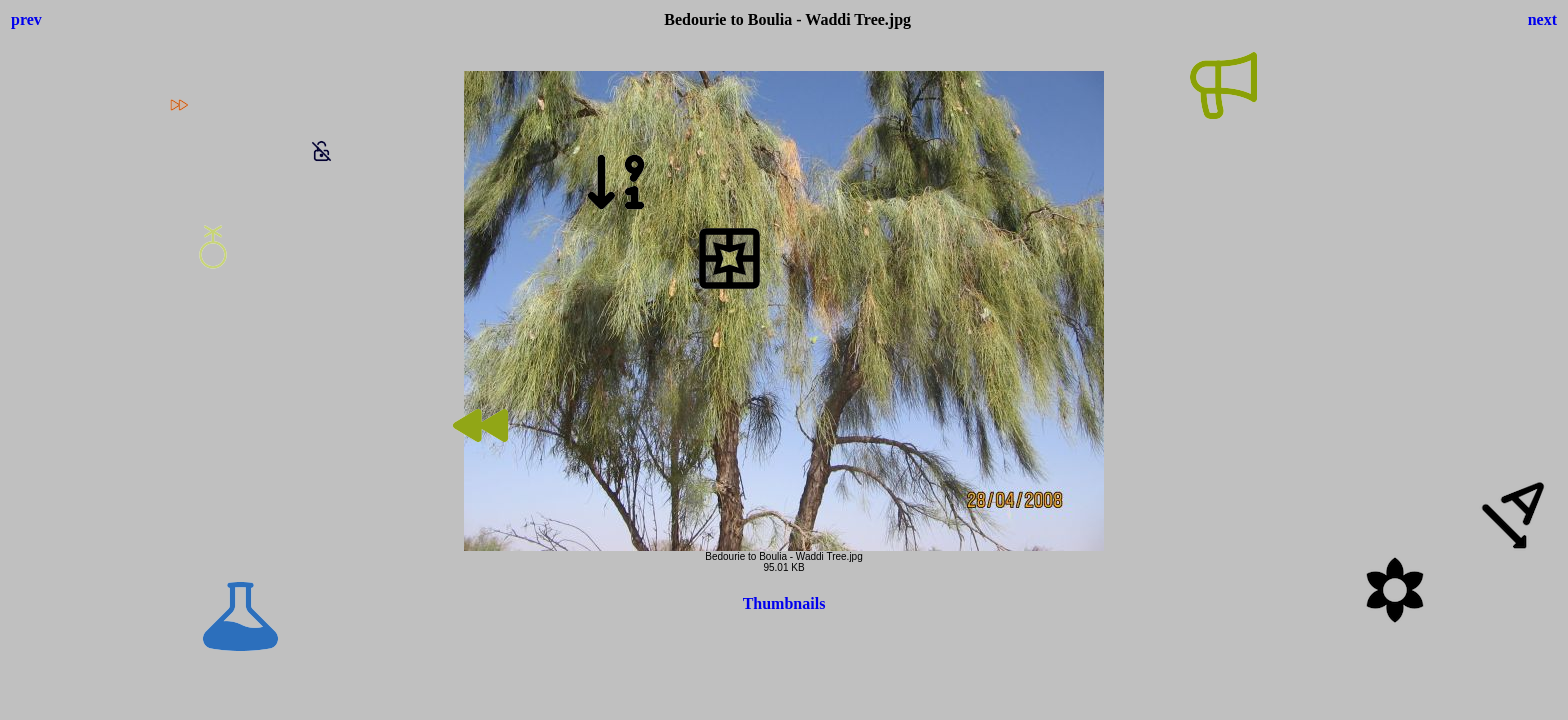  I want to click on skip forward in media playback, so click(178, 105).